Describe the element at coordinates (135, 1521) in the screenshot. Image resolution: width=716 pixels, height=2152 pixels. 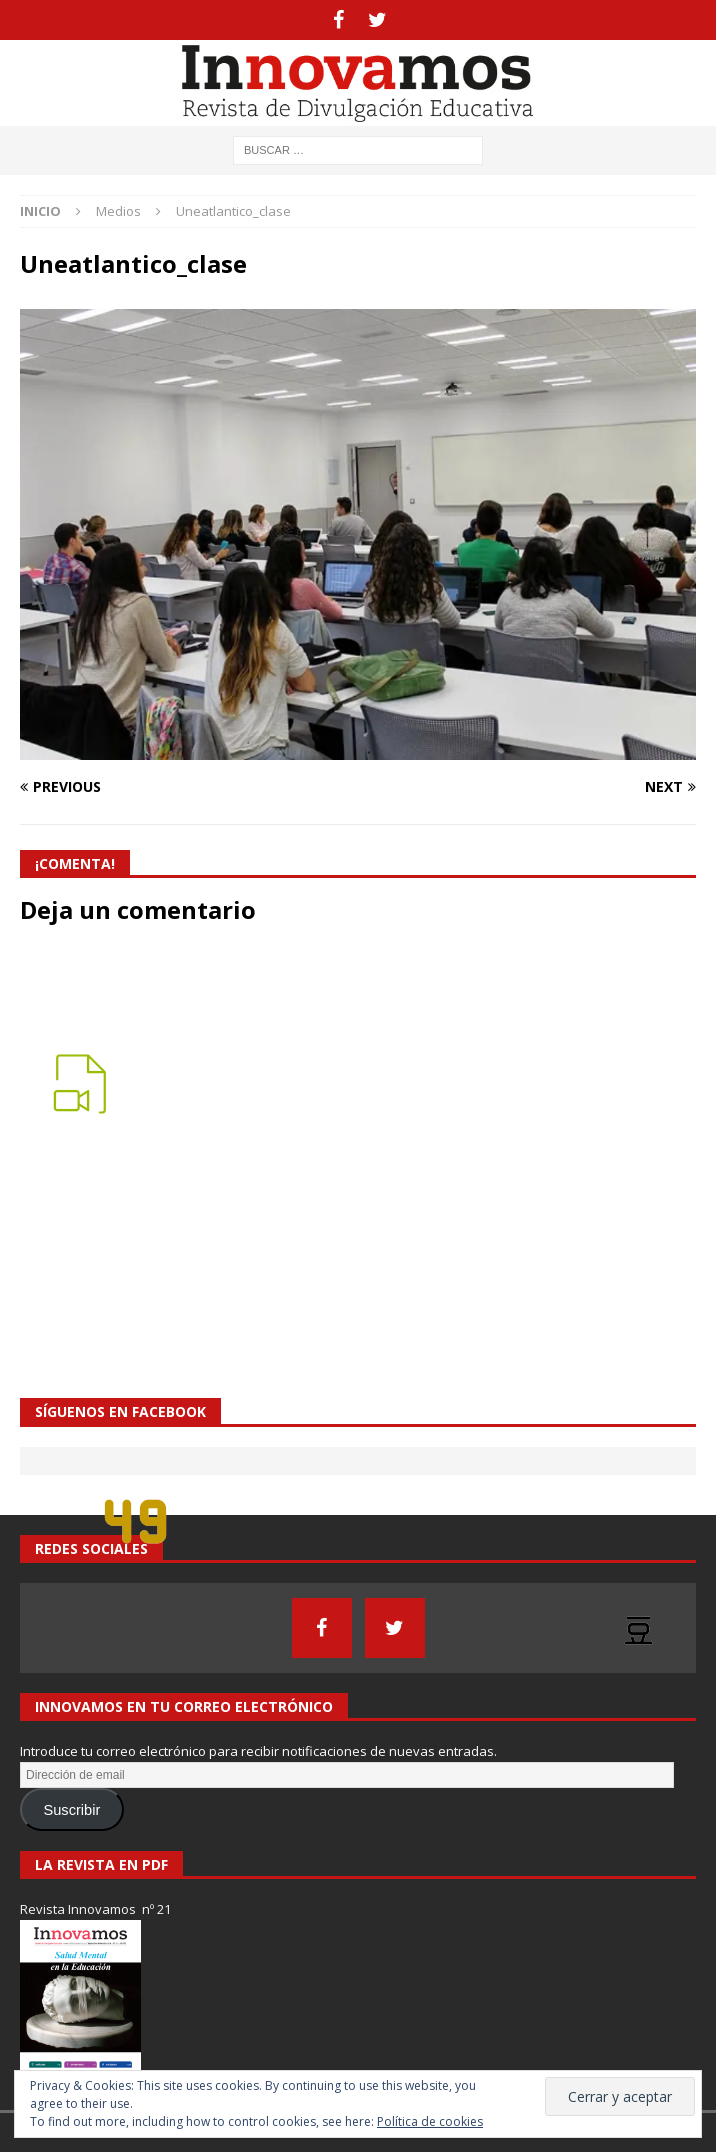
I see `indicates item number 49 in a list or sequence` at that location.